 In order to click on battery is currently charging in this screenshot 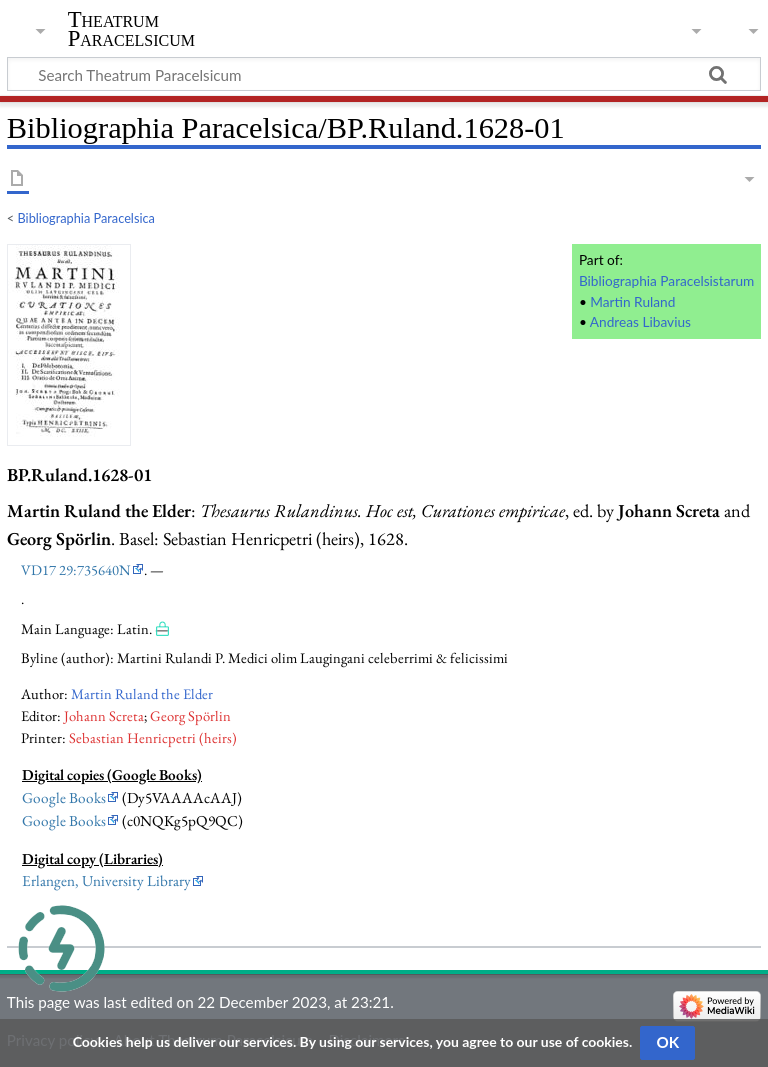, I will do `click(61, 948)`.